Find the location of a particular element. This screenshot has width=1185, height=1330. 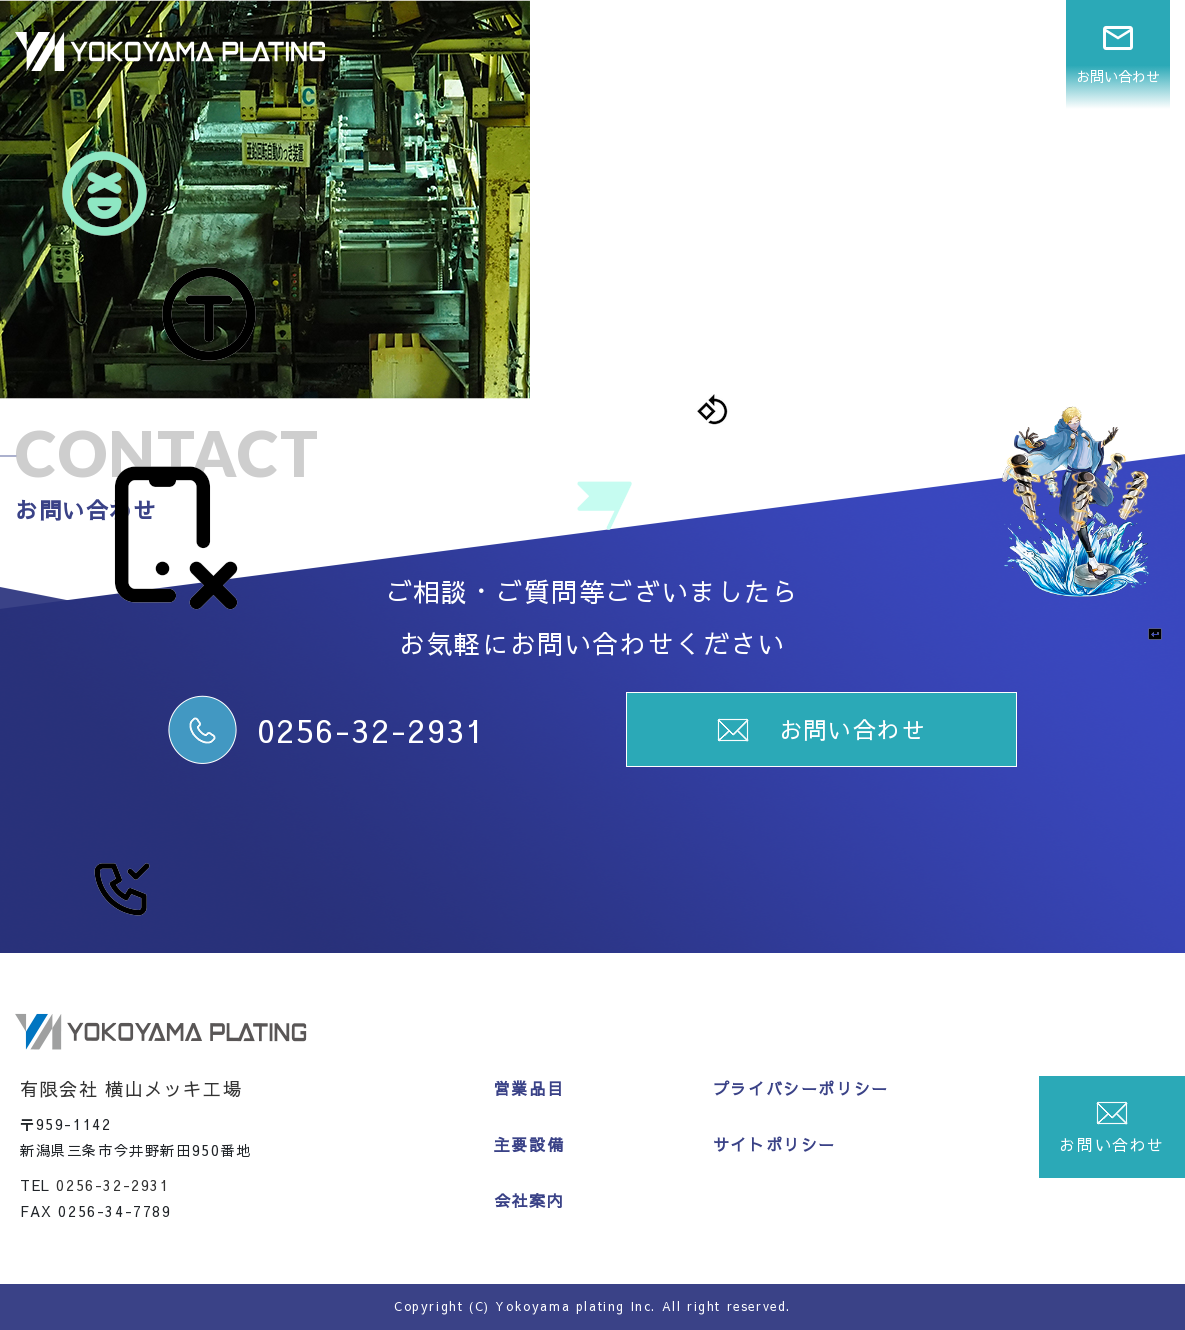

visit thingiverse for 3D printable models is located at coordinates (209, 314).